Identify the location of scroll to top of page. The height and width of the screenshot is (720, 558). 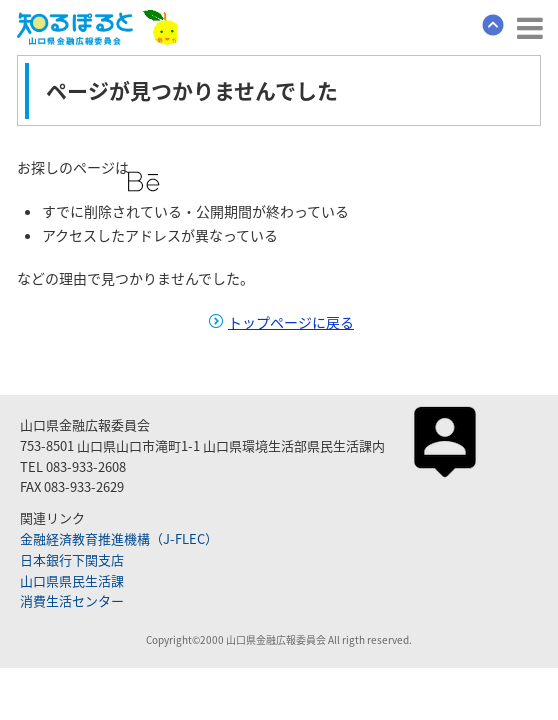
(493, 25).